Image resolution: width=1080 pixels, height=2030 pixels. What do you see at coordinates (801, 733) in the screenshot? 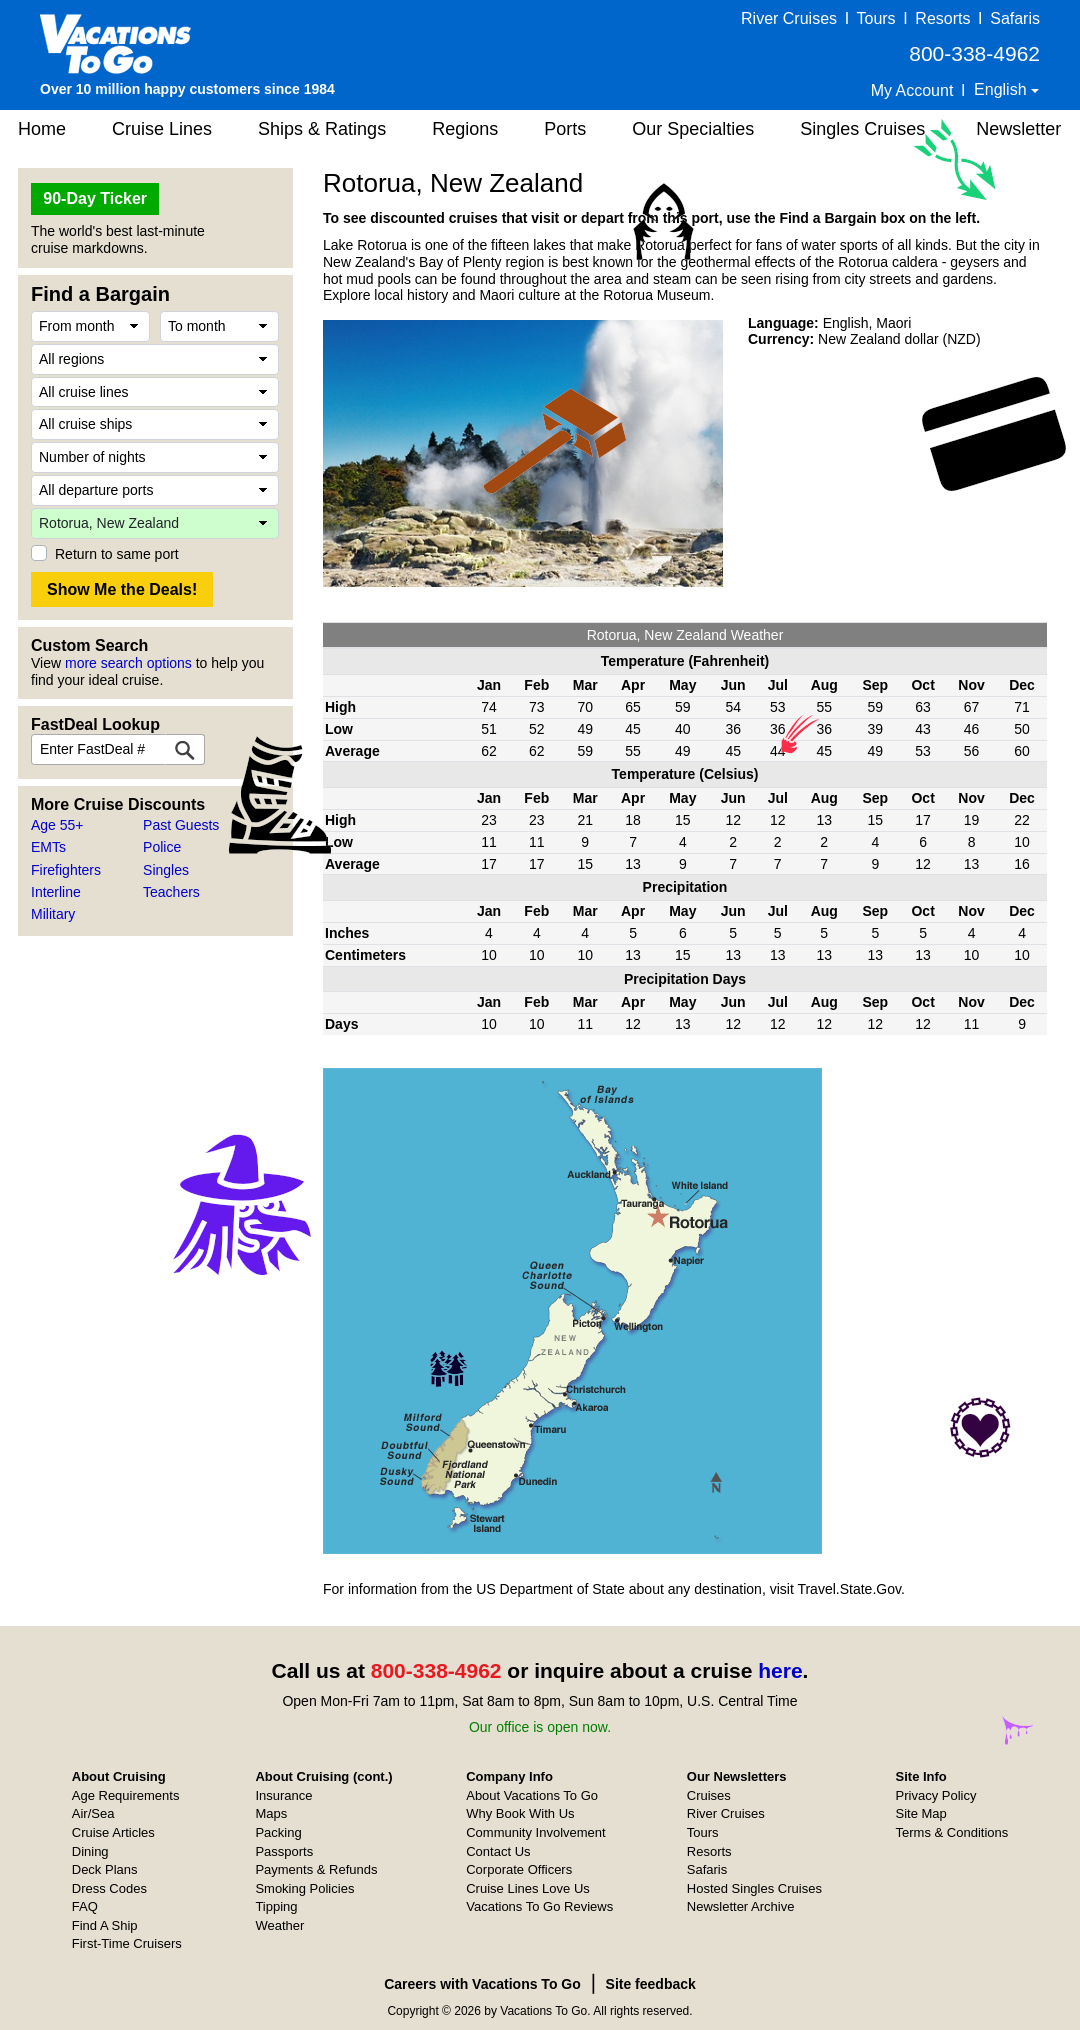
I see `select wolverine character or skin` at bounding box center [801, 733].